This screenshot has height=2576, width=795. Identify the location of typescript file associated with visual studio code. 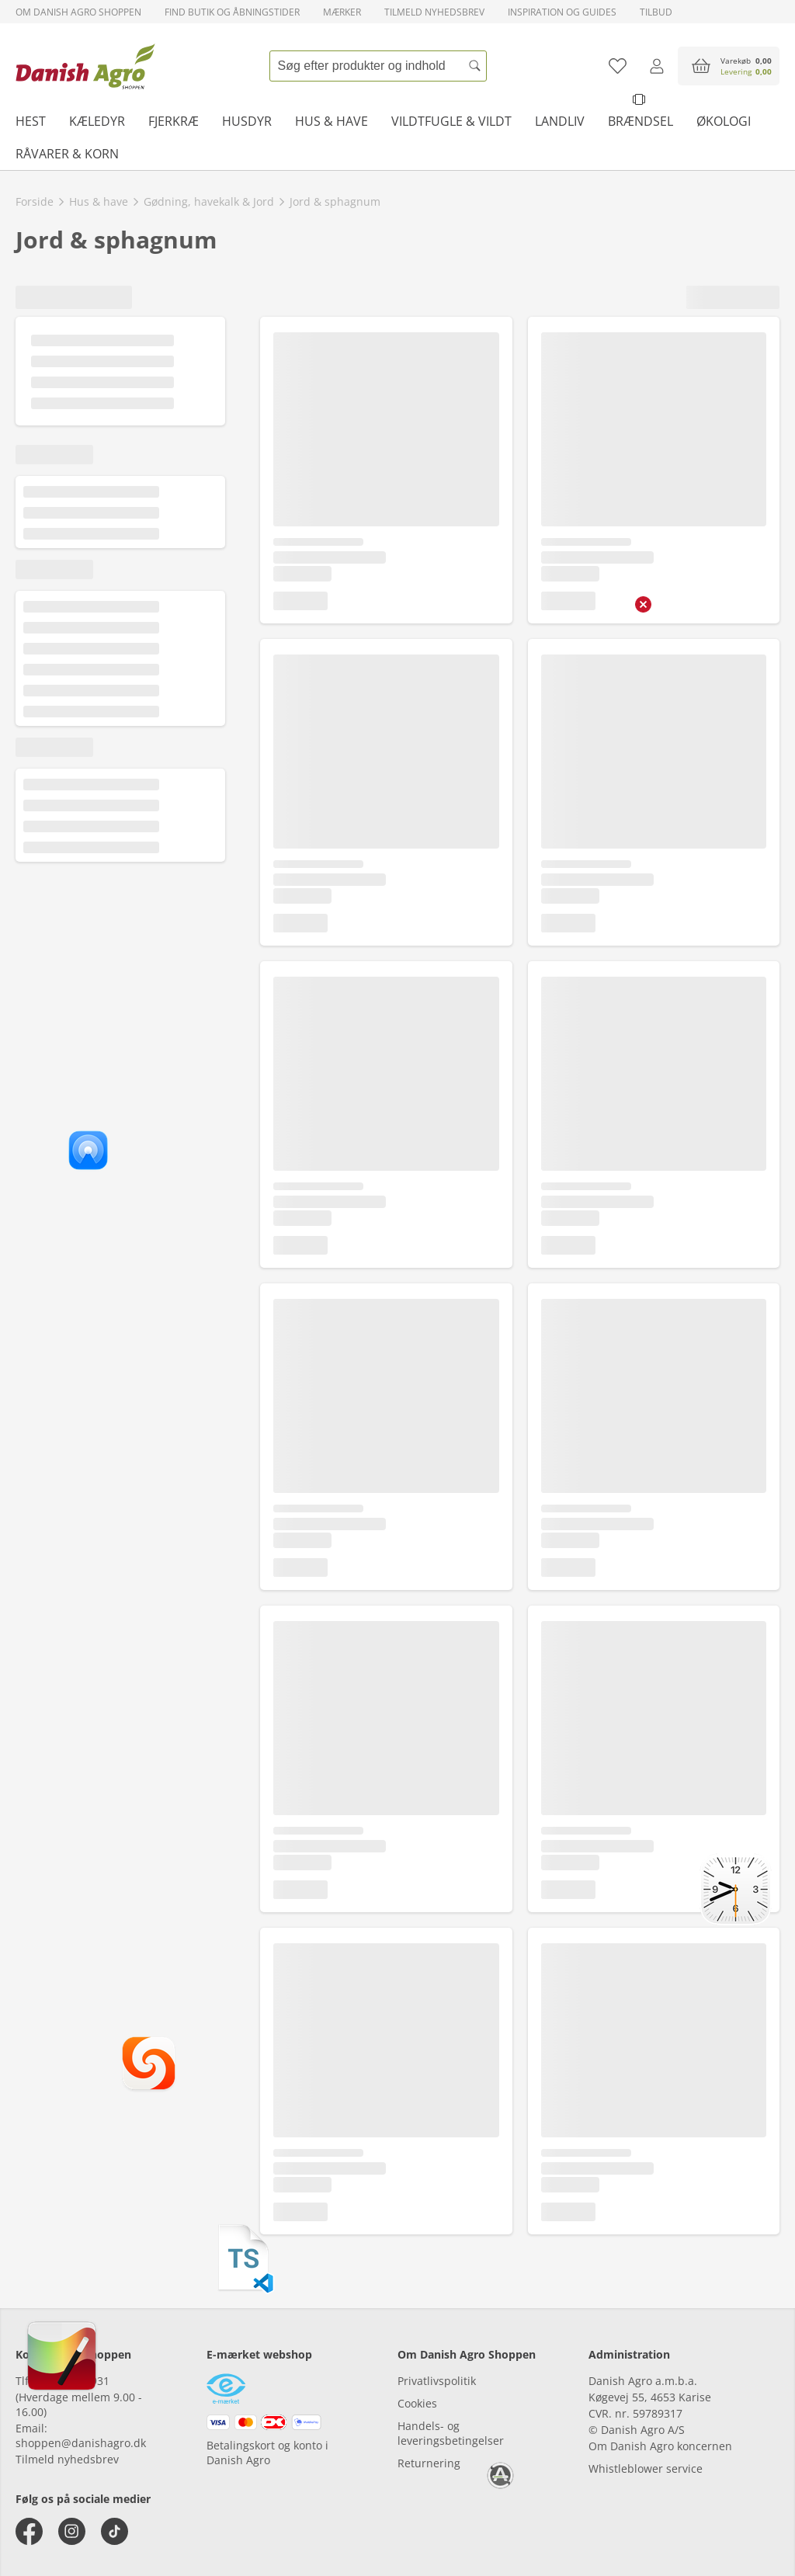
(243, 2258).